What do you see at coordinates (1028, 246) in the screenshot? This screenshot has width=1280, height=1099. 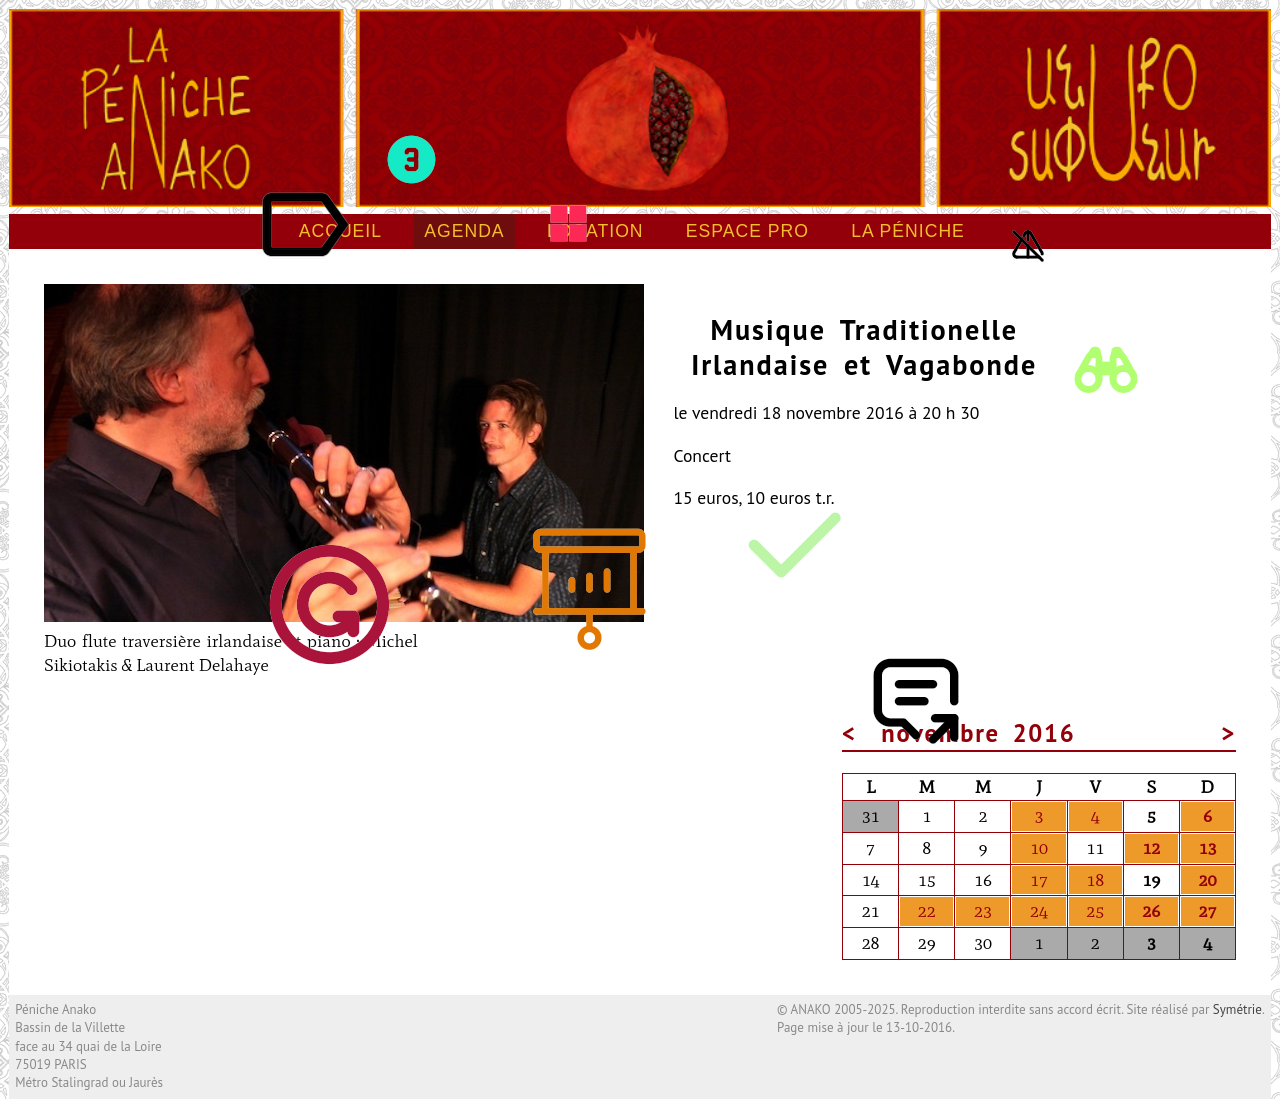 I see `hide details or additional information` at bounding box center [1028, 246].